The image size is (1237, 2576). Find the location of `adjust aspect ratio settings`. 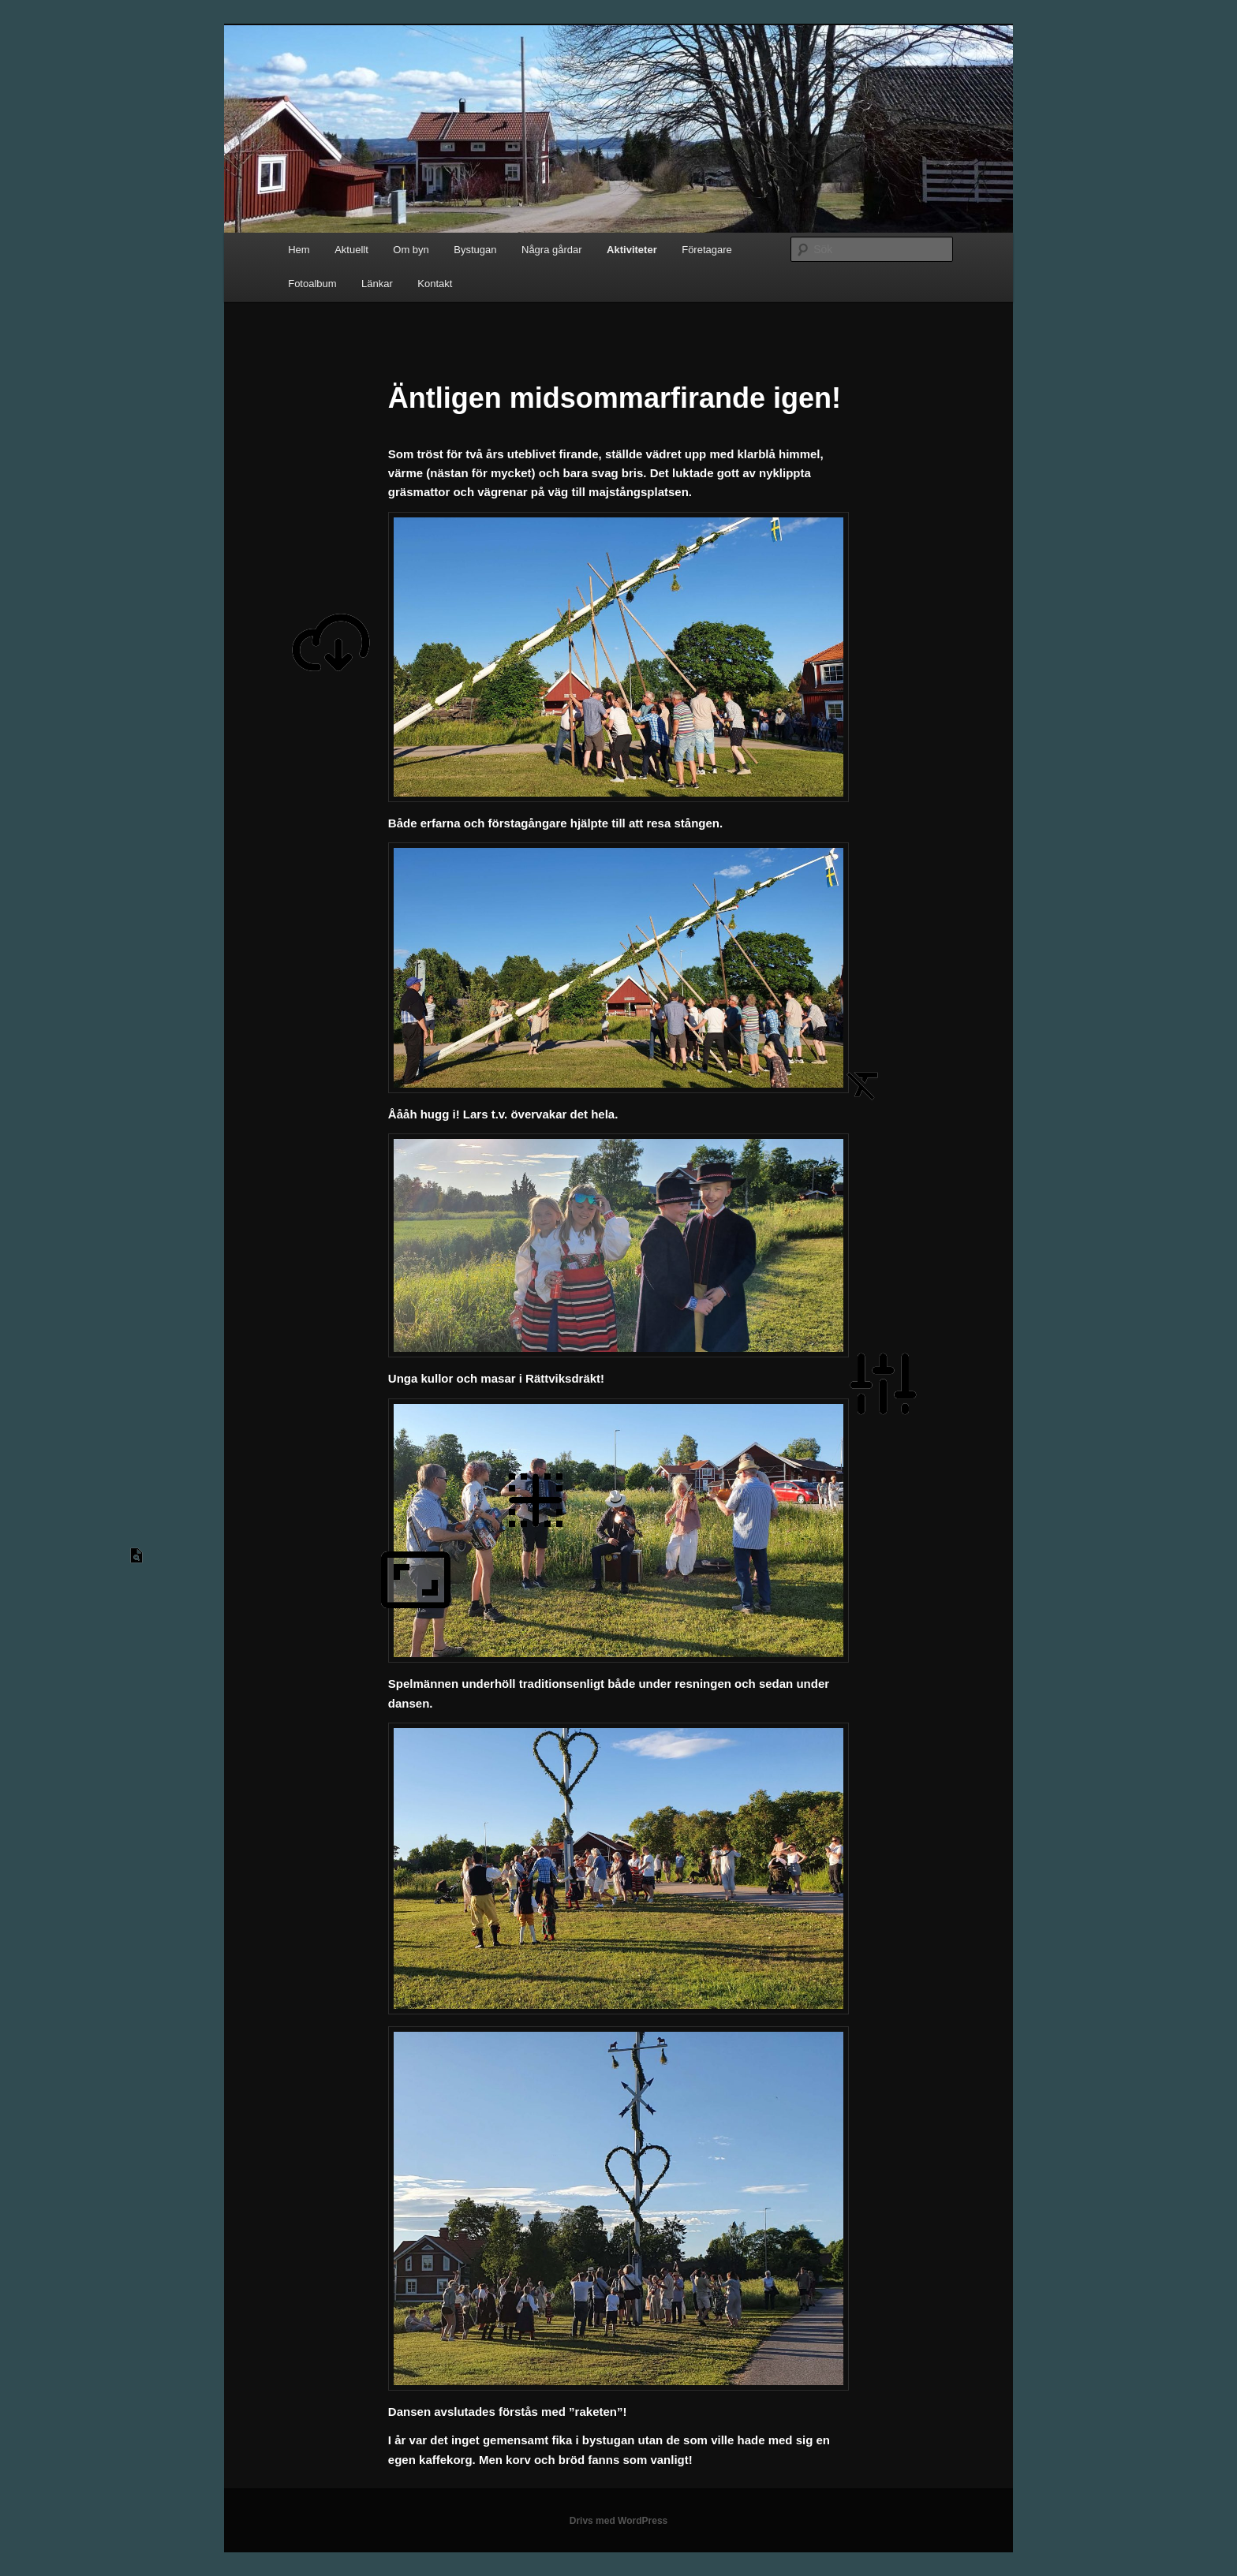

adjust aspect ratio settings is located at coordinates (416, 1580).